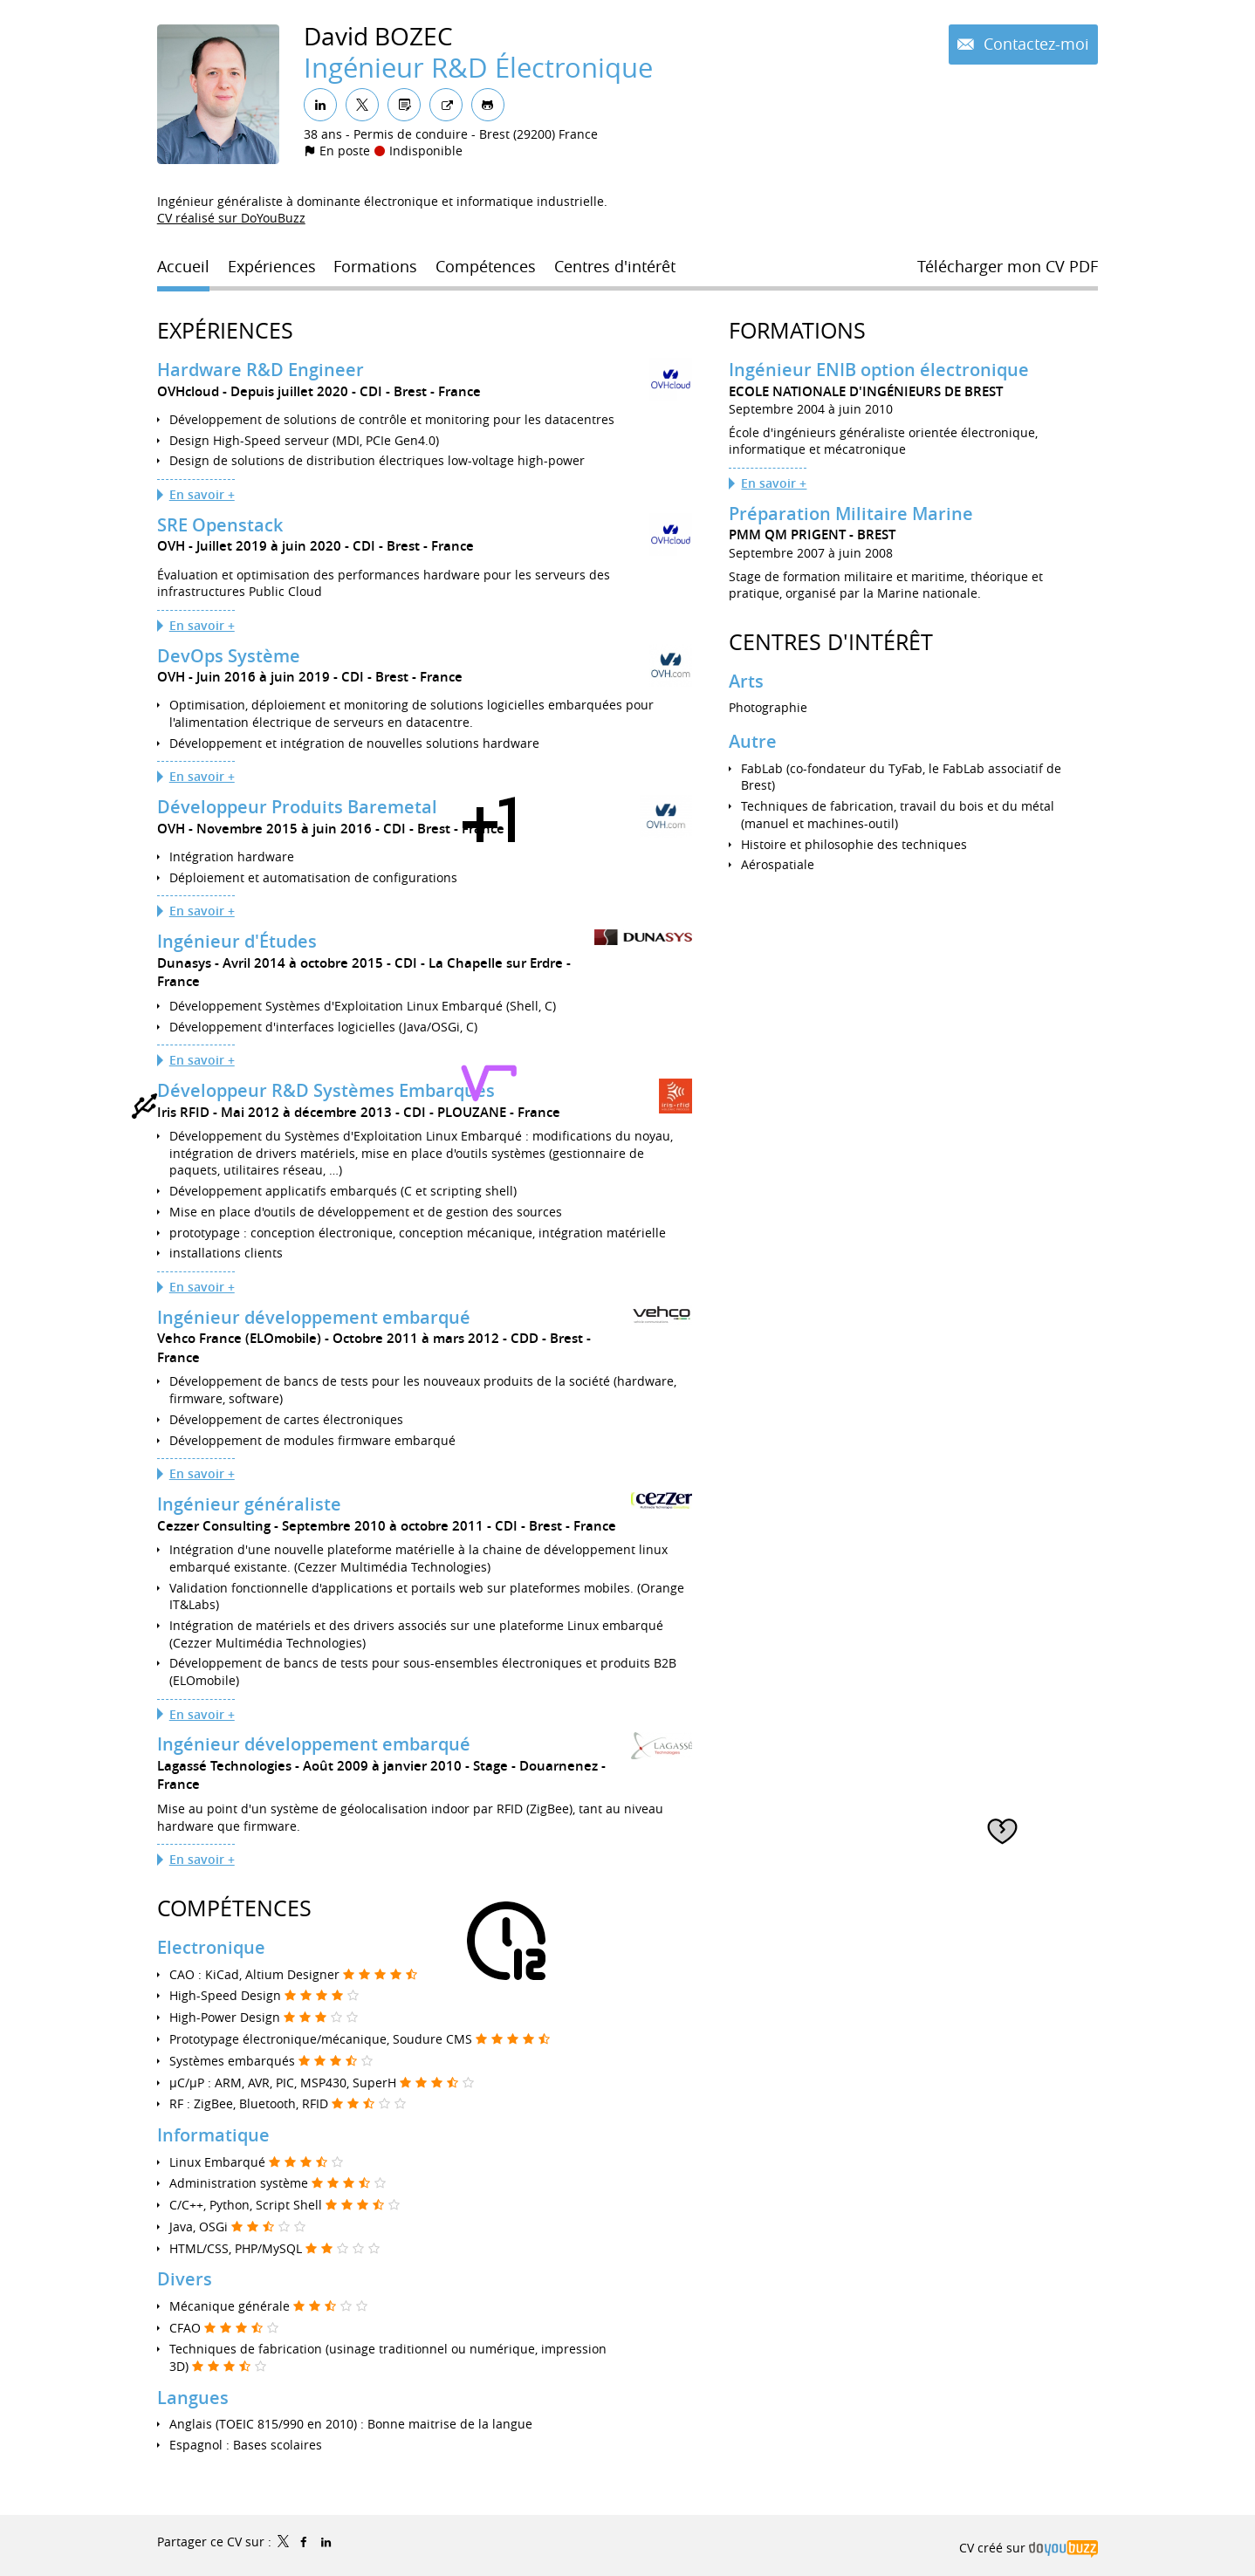 The width and height of the screenshot is (1255, 2576). I want to click on connect a USB device, so click(144, 1106).